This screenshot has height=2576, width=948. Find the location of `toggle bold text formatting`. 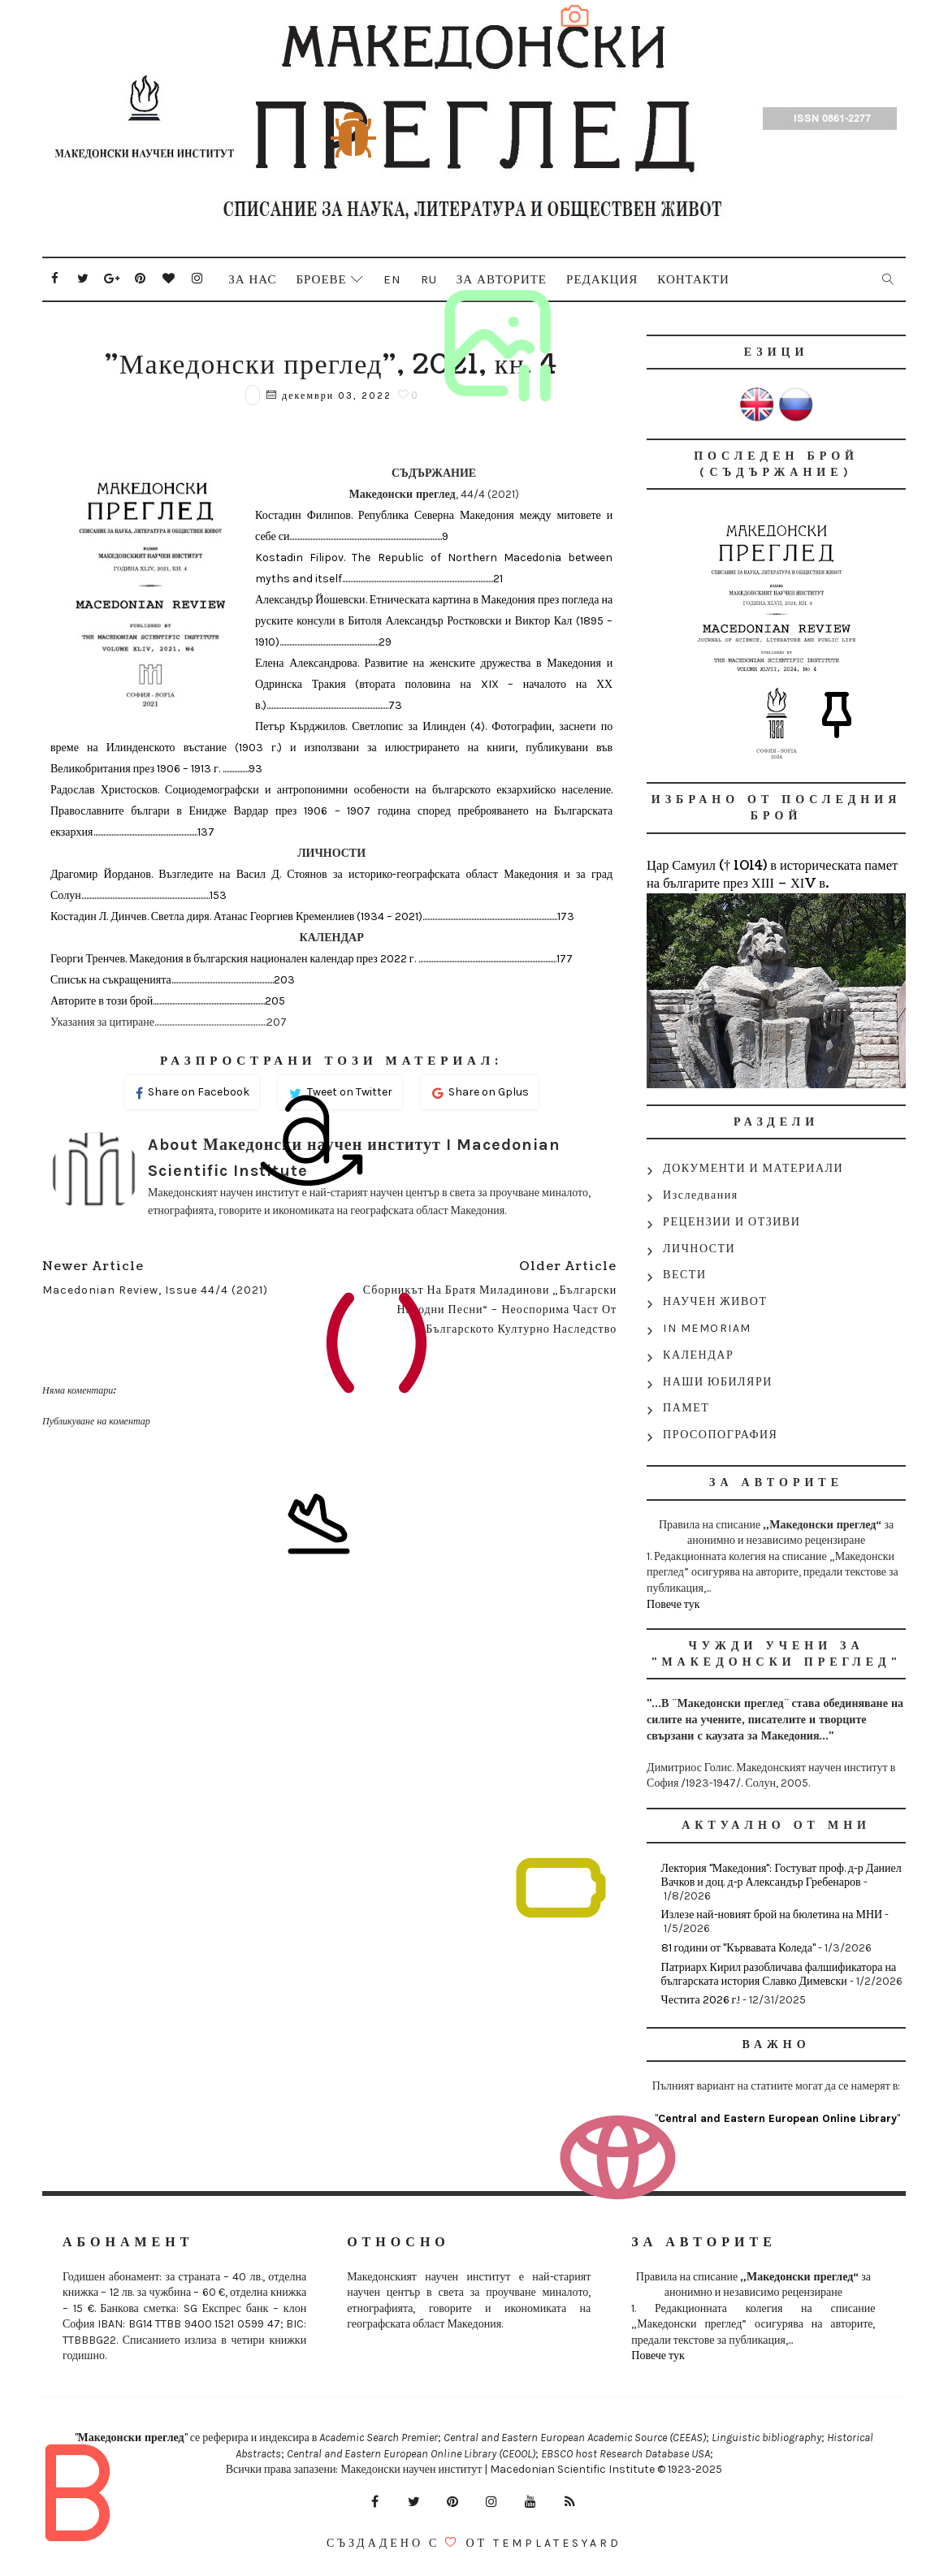

toggle bold text formatting is located at coordinates (77, 2492).